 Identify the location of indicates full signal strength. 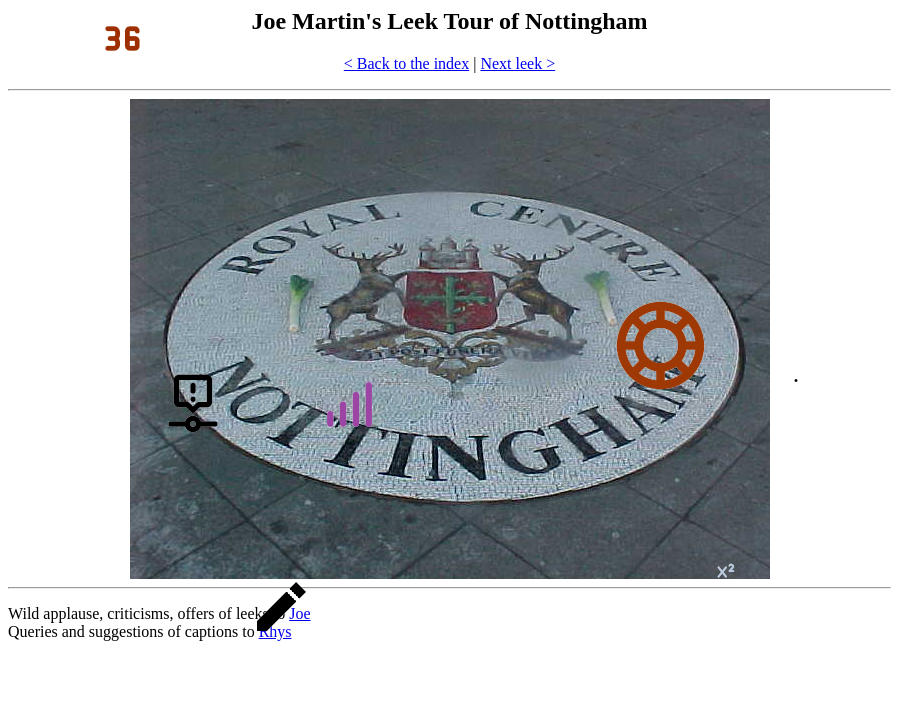
(349, 404).